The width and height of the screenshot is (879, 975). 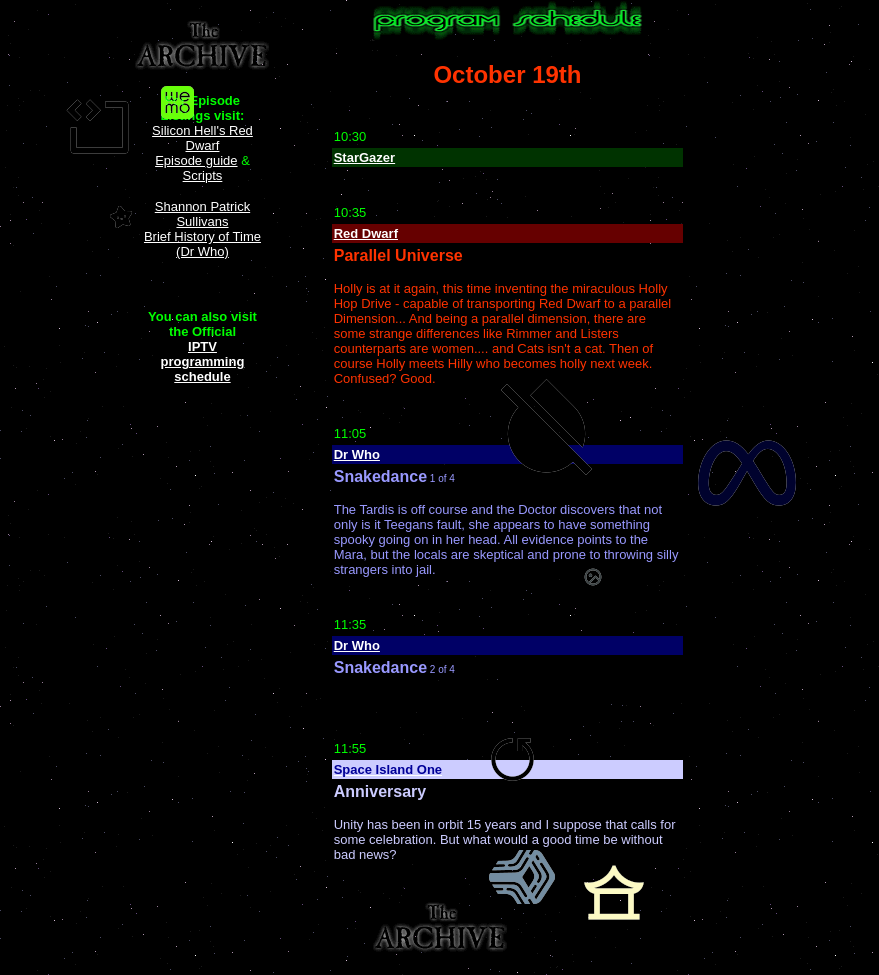 What do you see at coordinates (614, 894) in the screenshot?
I see `view historical or cultural landmarks` at bounding box center [614, 894].